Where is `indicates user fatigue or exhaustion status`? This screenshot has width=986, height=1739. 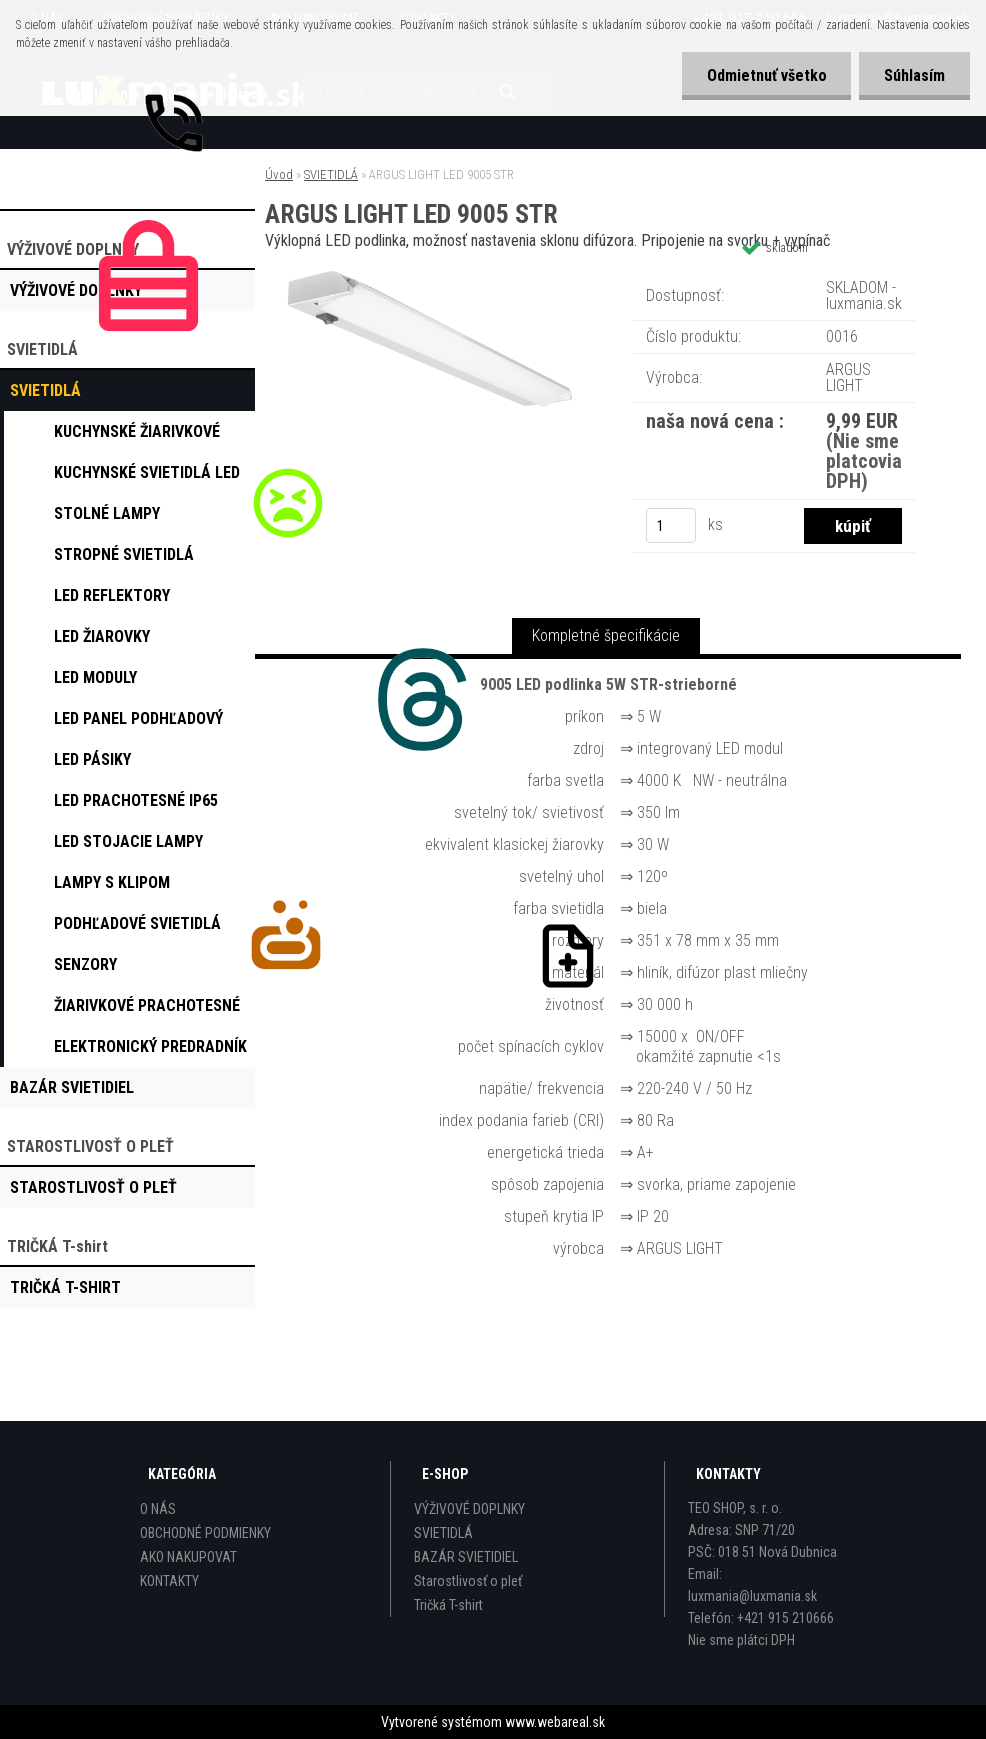
indicates user fatigue or exhaustion status is located at coordinates (288, 503).